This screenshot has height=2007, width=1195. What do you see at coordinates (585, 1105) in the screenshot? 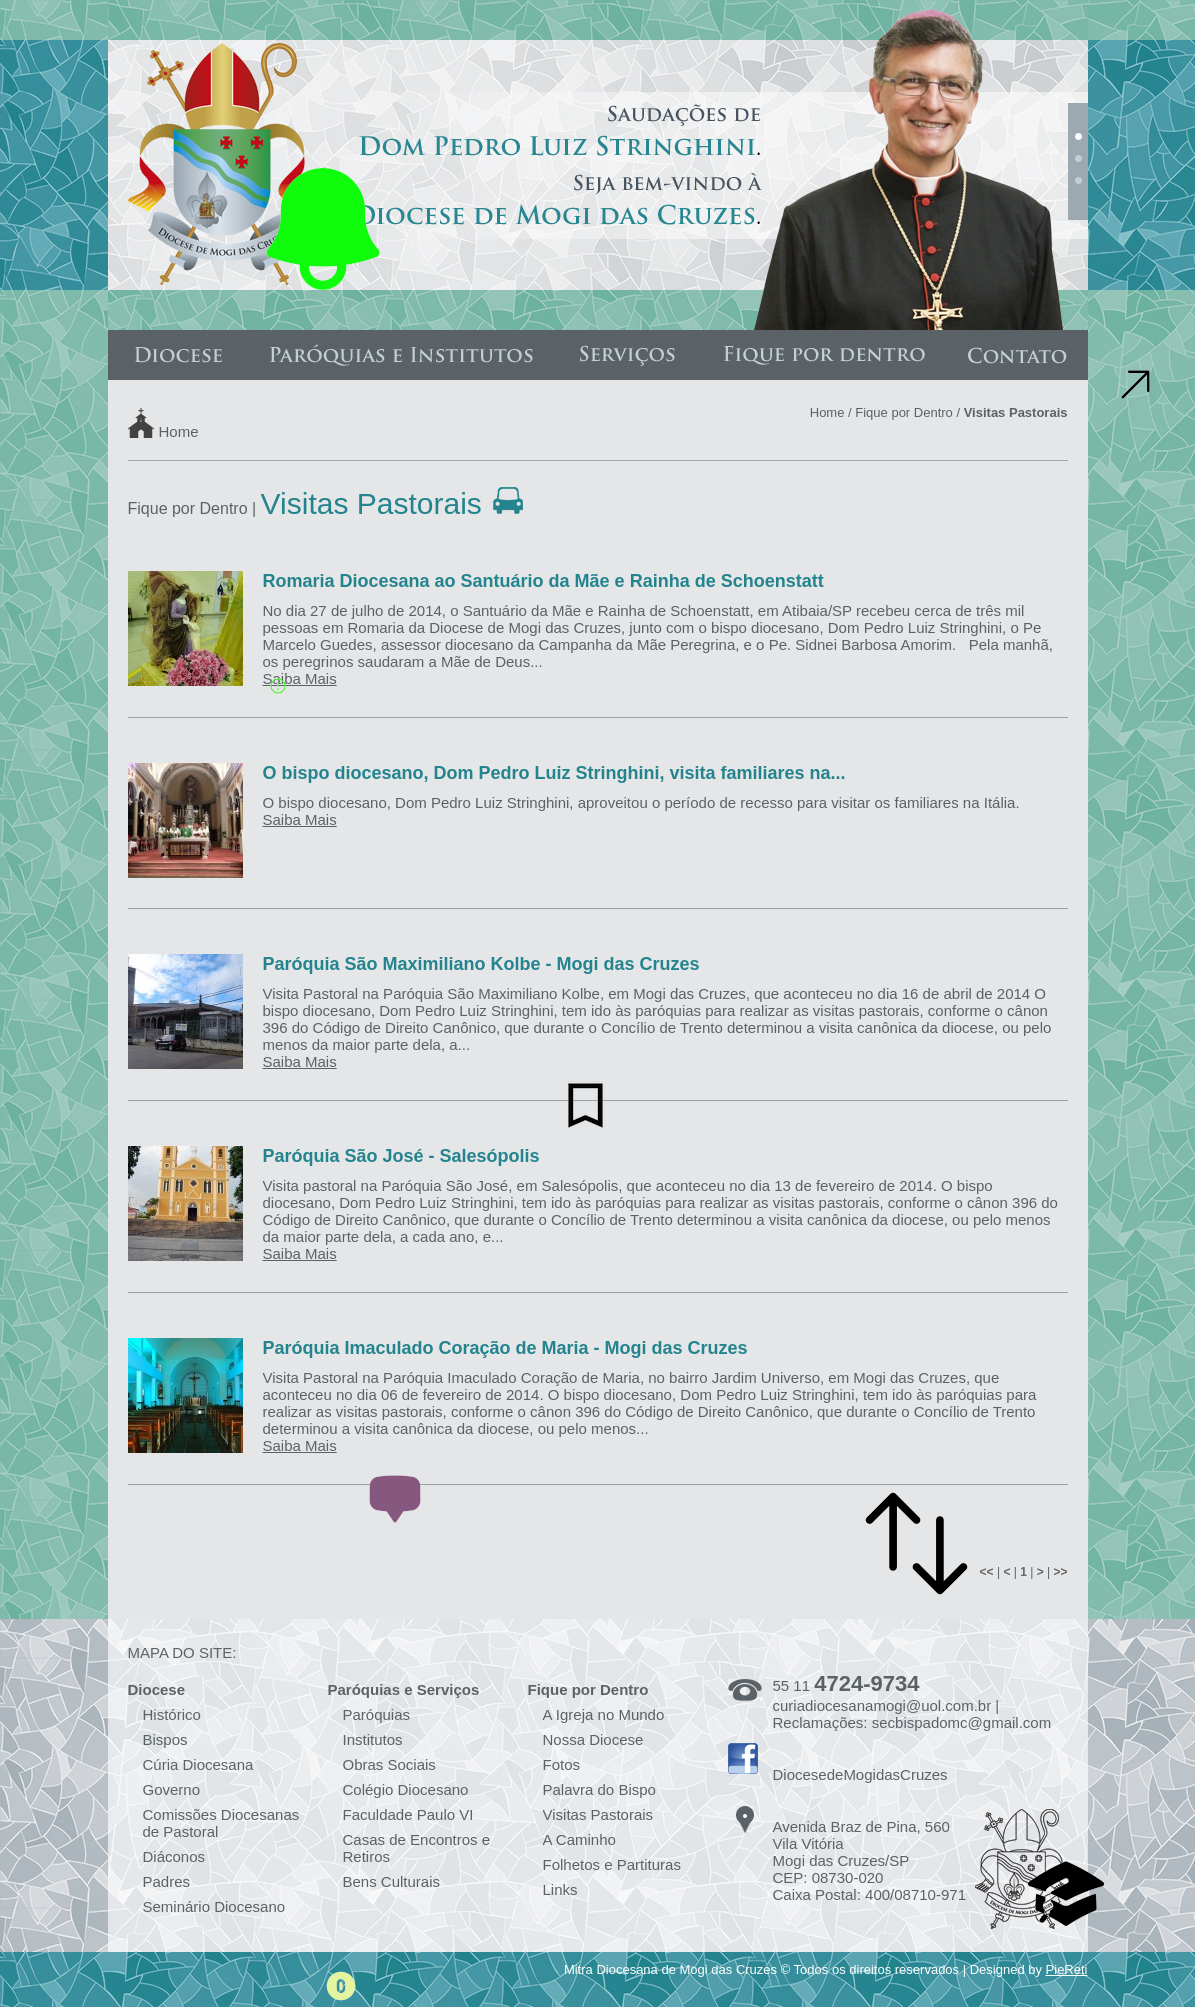
I see `bookmark this item` at bounding box center [585, 1105].